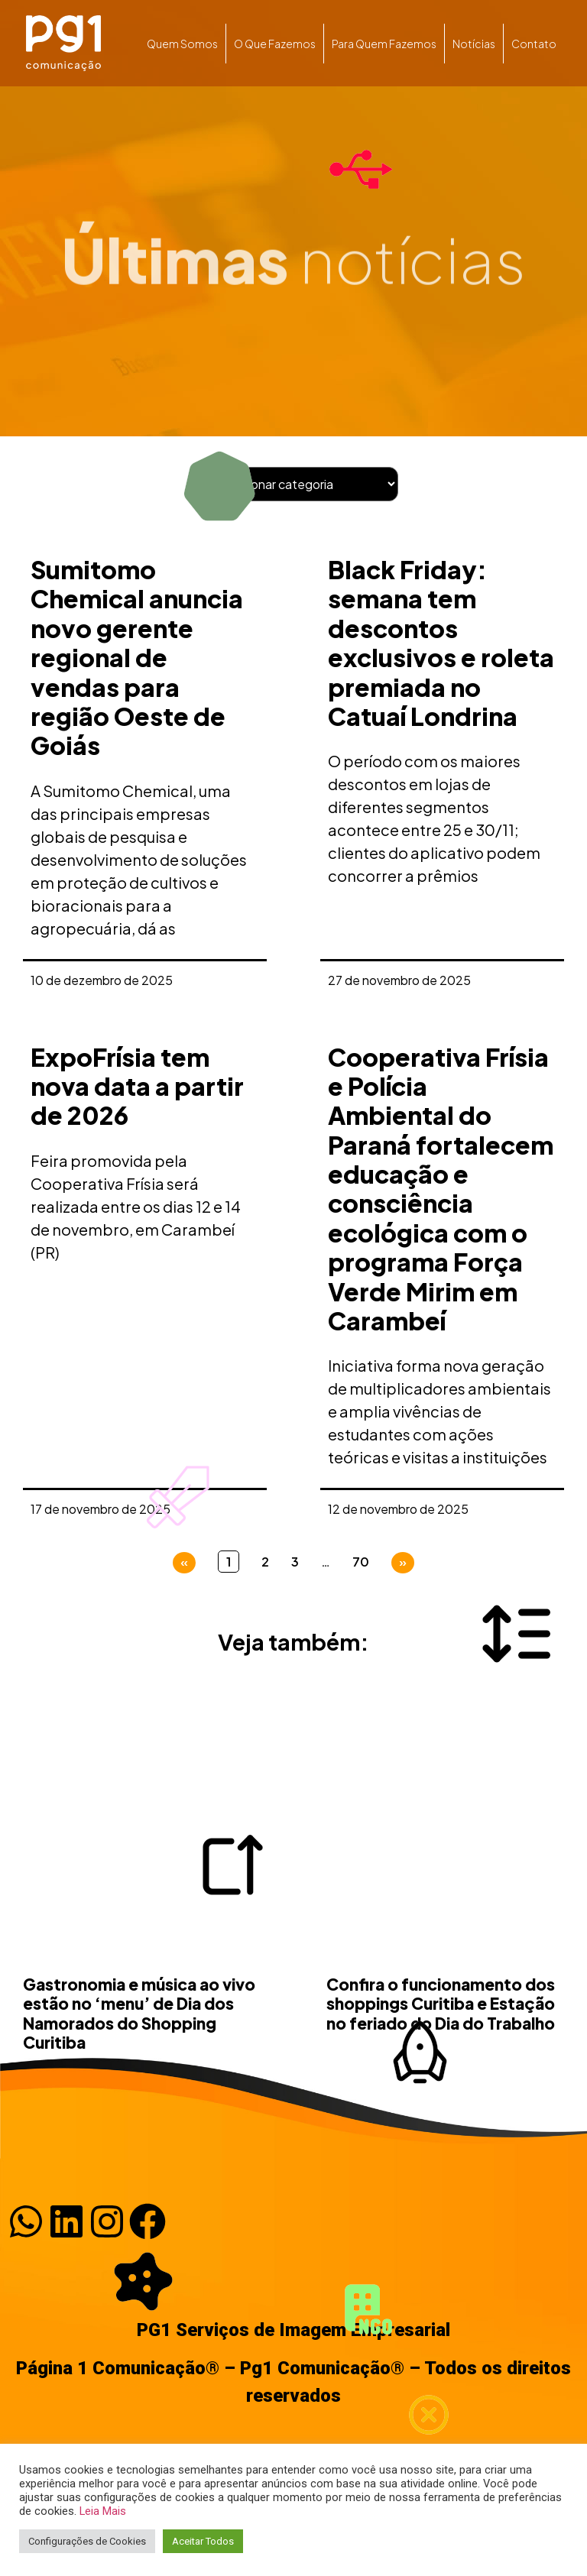  Describe the element at coordinates (143, 2281) in the screenshot. I see `indicates a disease or infection status` at that location.